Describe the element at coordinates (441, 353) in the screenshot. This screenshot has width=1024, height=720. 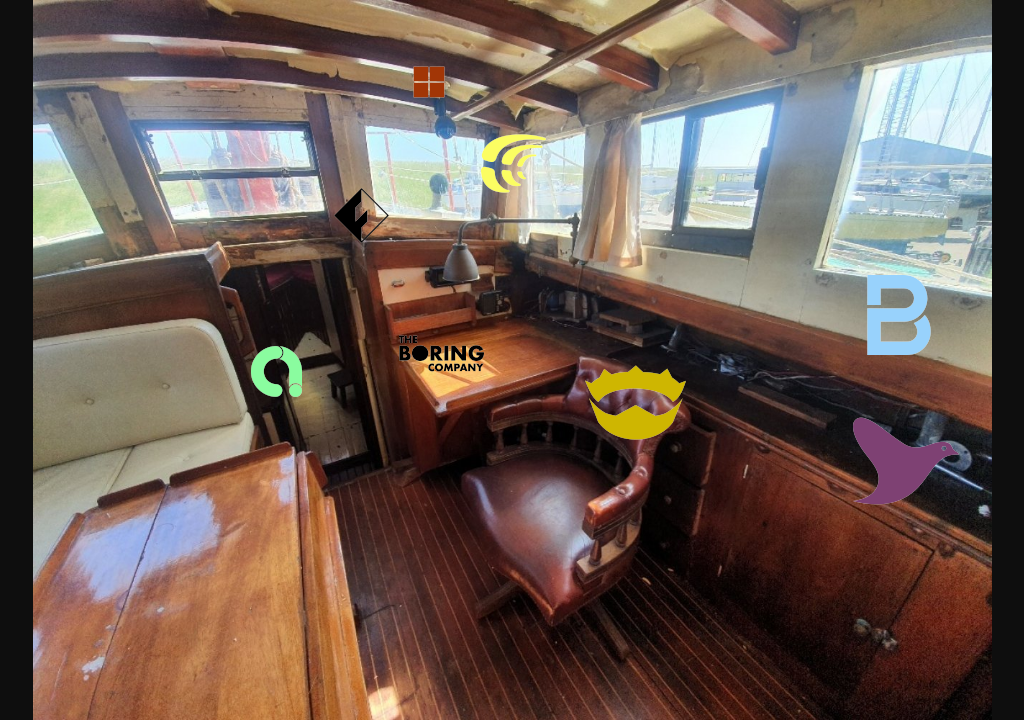
I see `the boring company logo` at that location.